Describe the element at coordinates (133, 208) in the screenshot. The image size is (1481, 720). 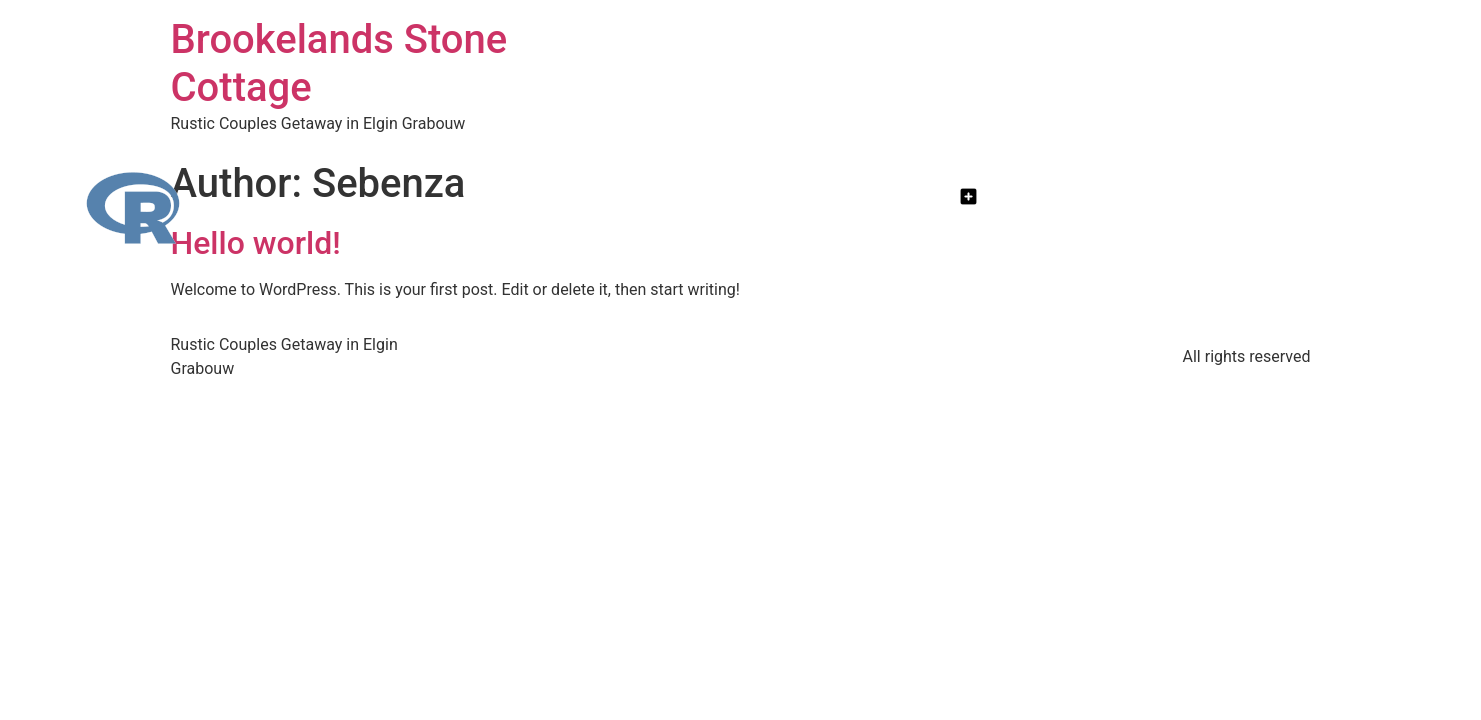
I see `R programming language logo` at that location.